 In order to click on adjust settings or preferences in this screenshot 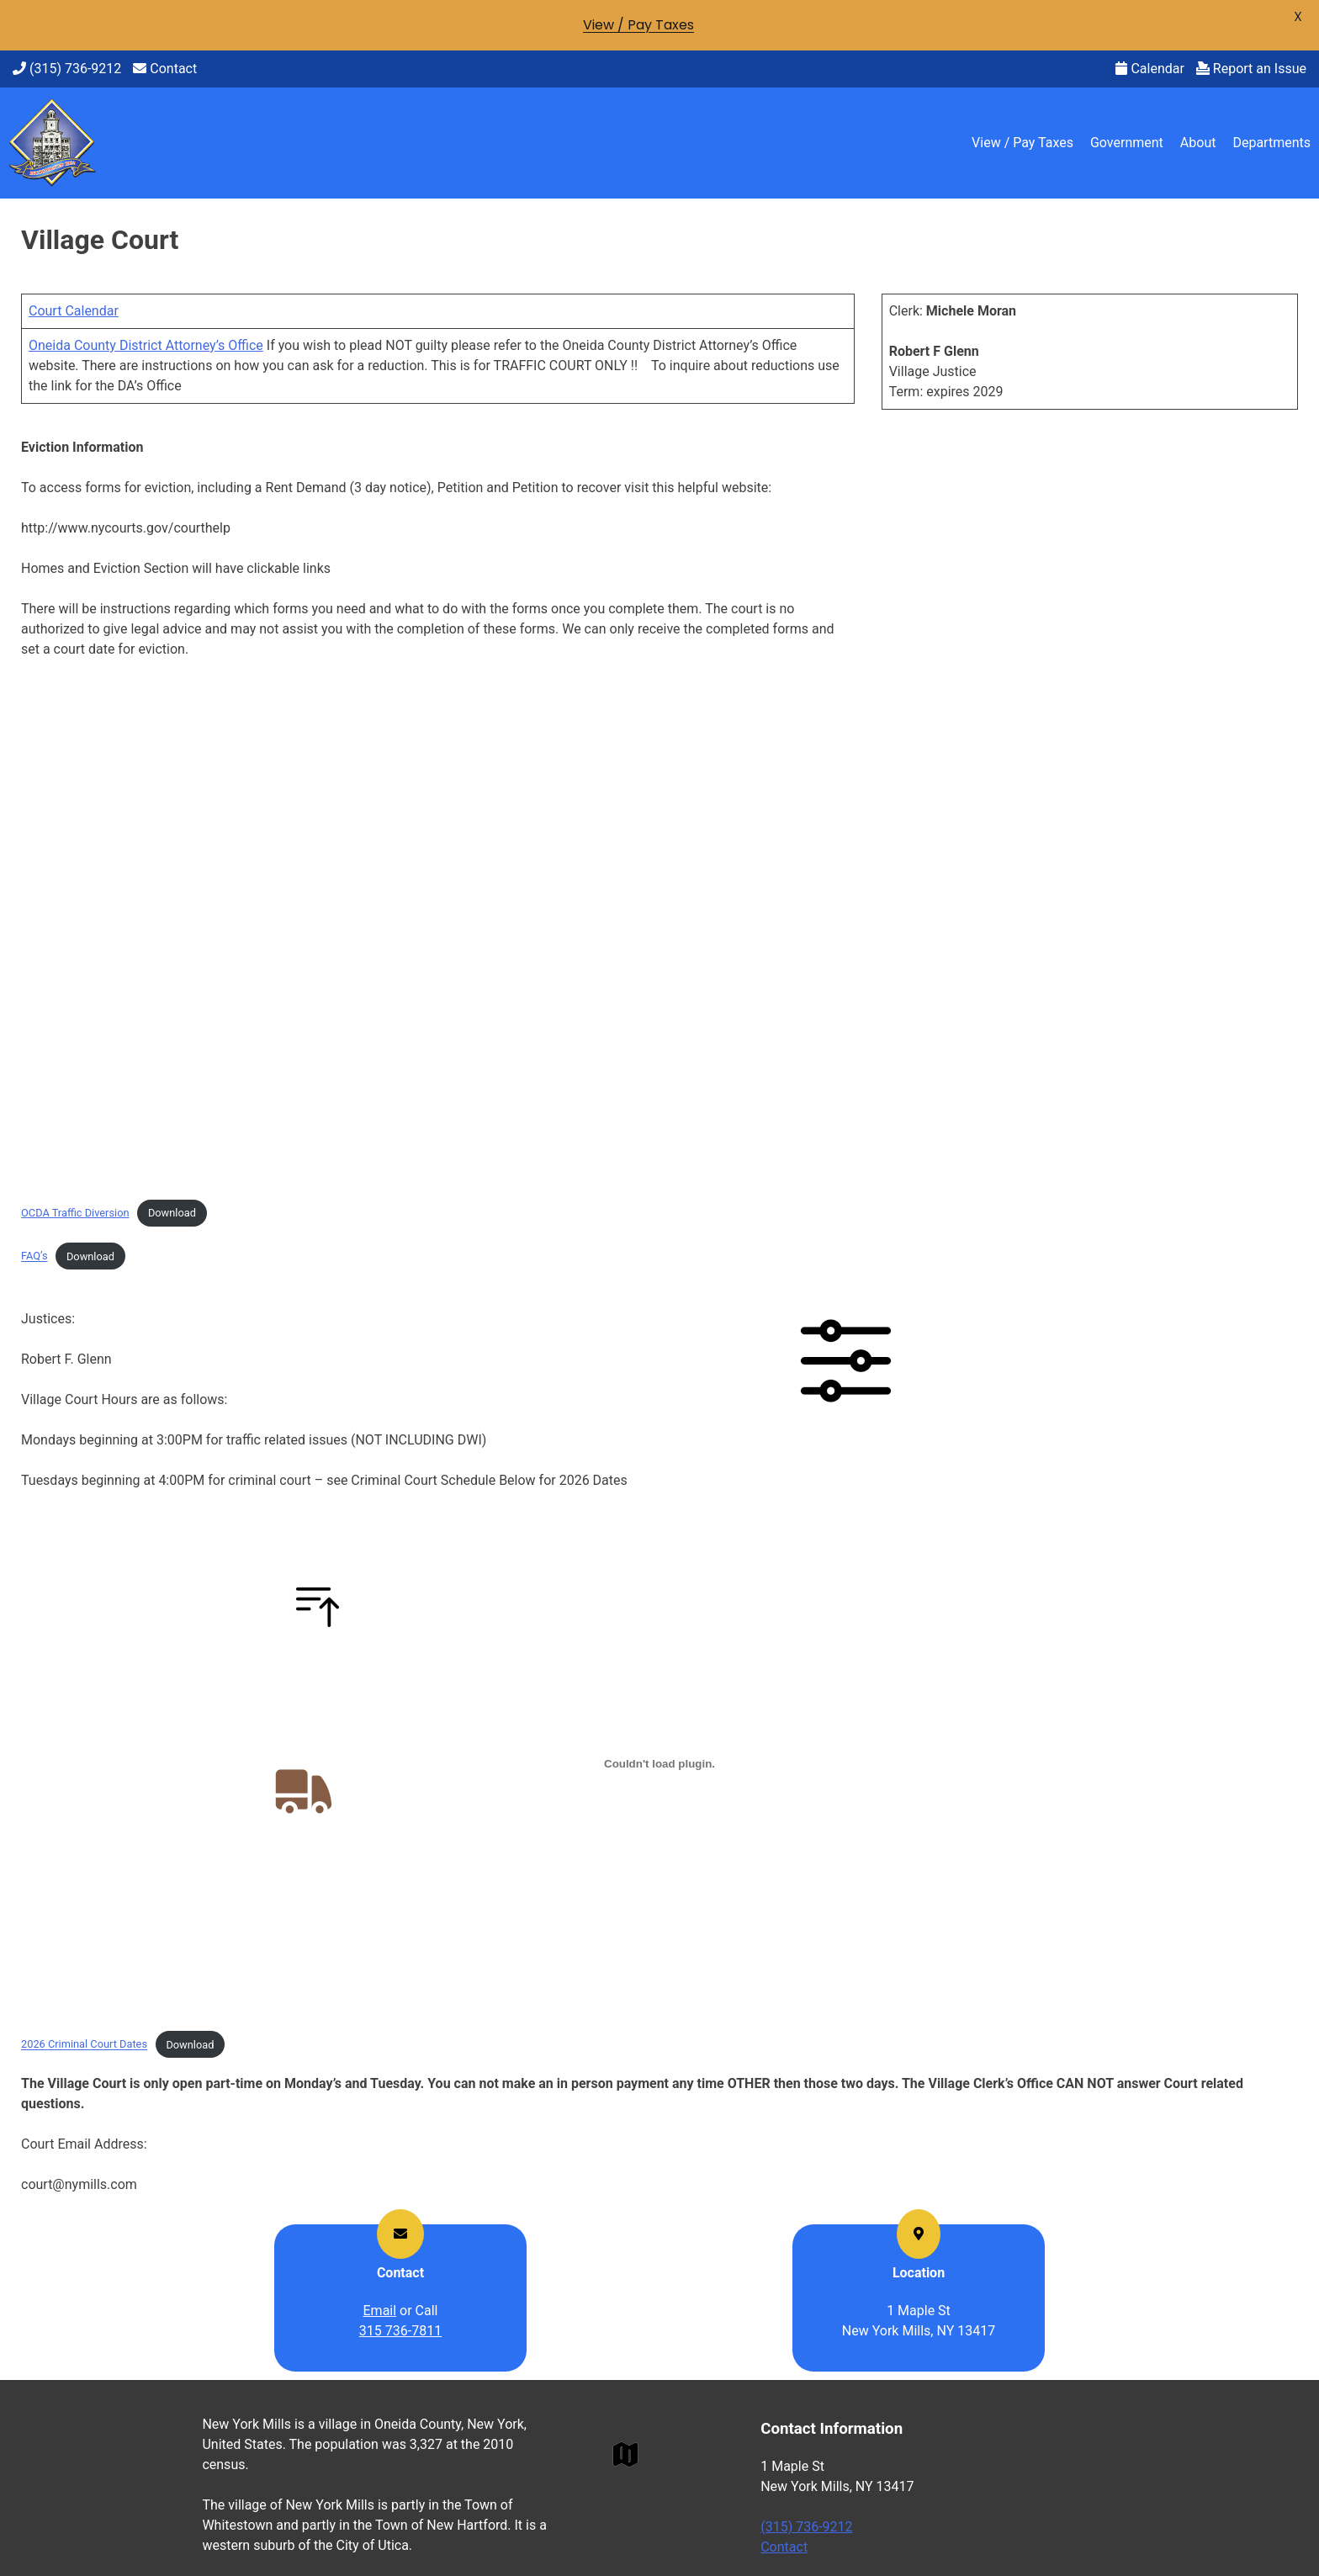, I will do `click(845, 1360)`.